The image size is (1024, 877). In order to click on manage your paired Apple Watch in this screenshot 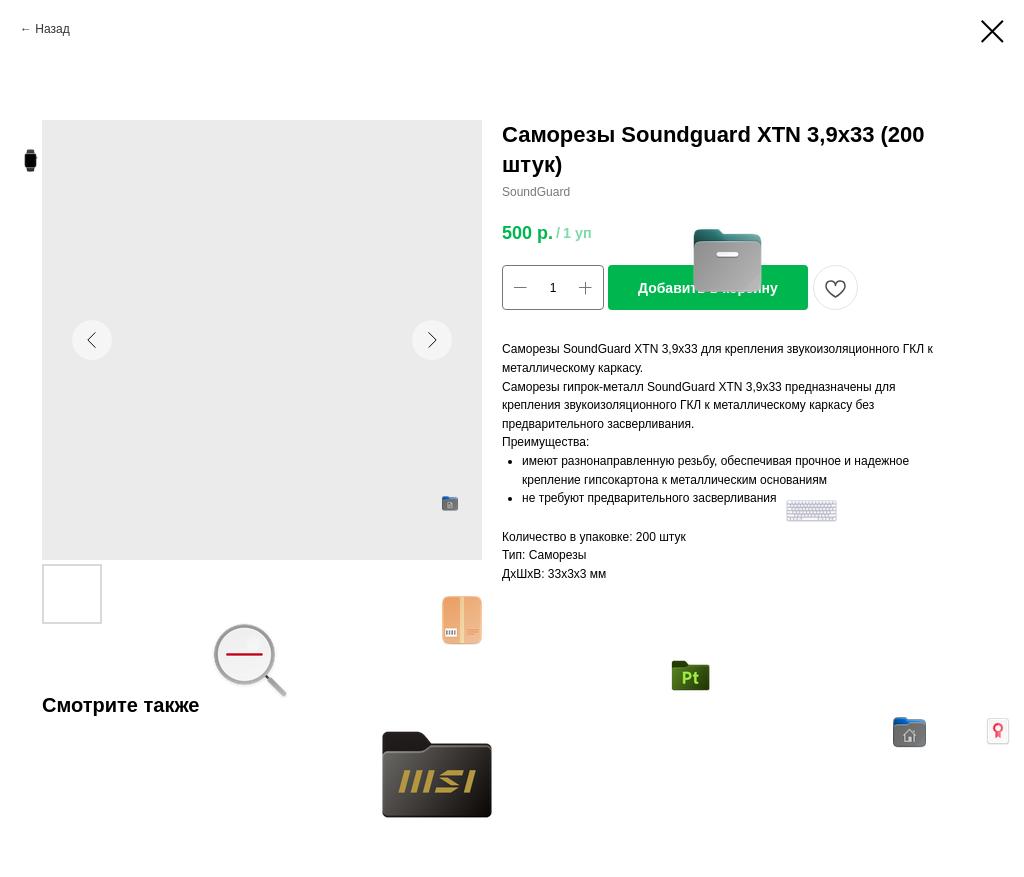, I will do `click(30, 160)`.